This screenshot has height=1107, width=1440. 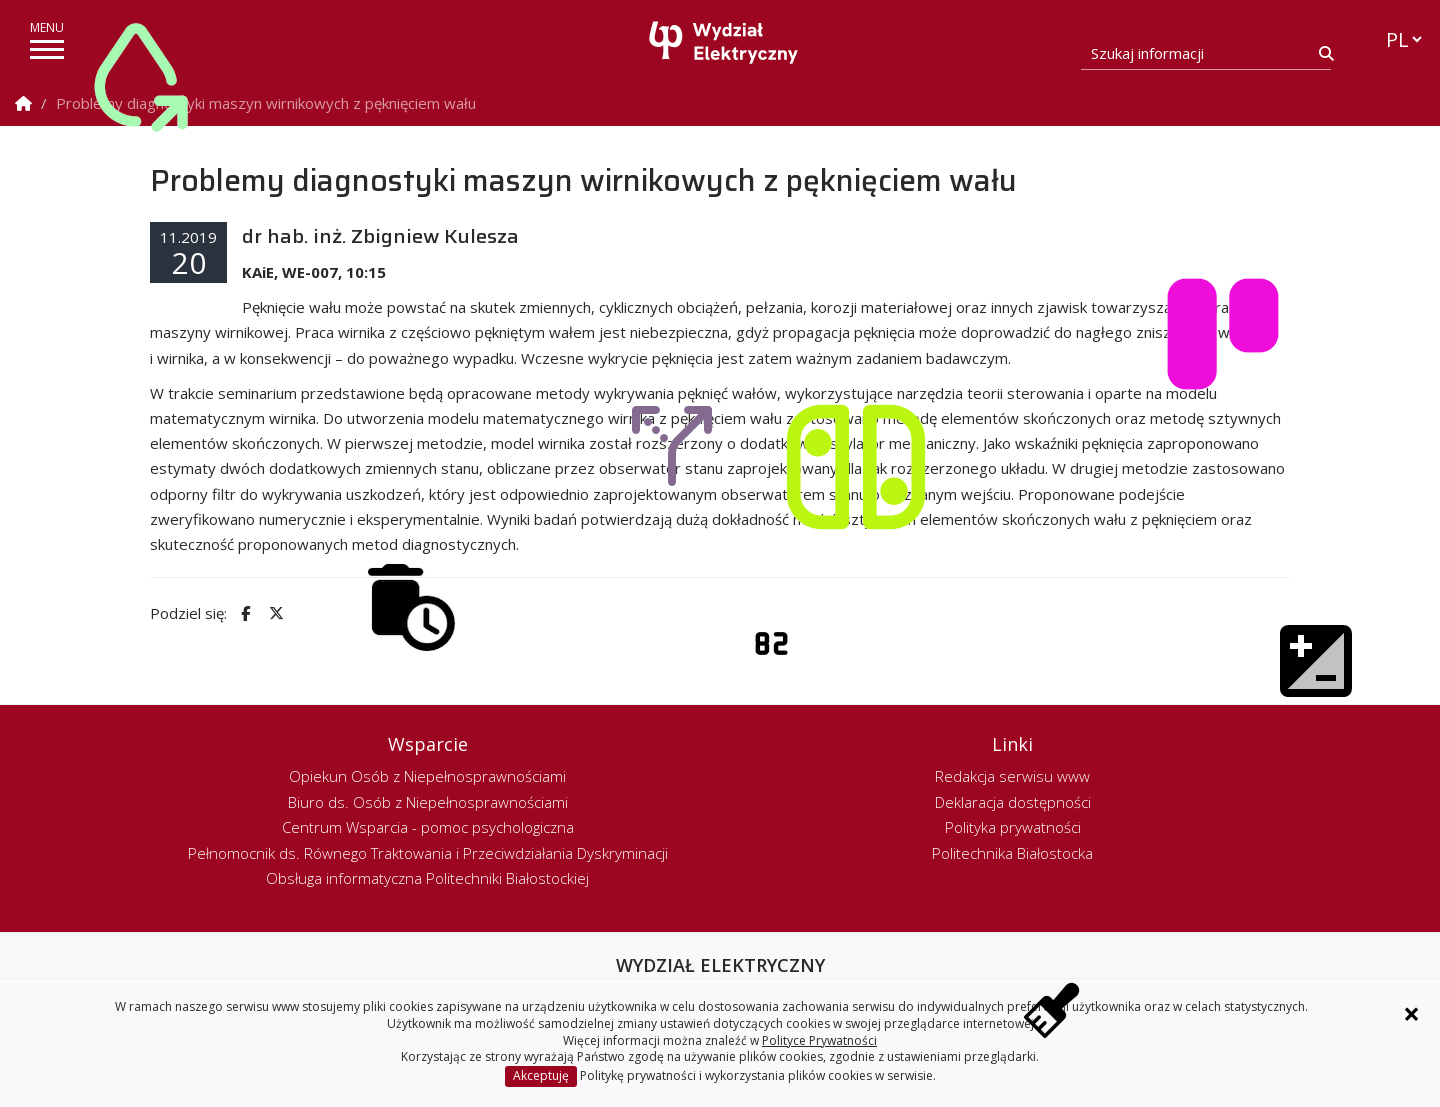 What do you see at coordinates (411, 607) in the screenshot?
I see `enable auto-delete for messages or files` at bounding box center [411, 607].